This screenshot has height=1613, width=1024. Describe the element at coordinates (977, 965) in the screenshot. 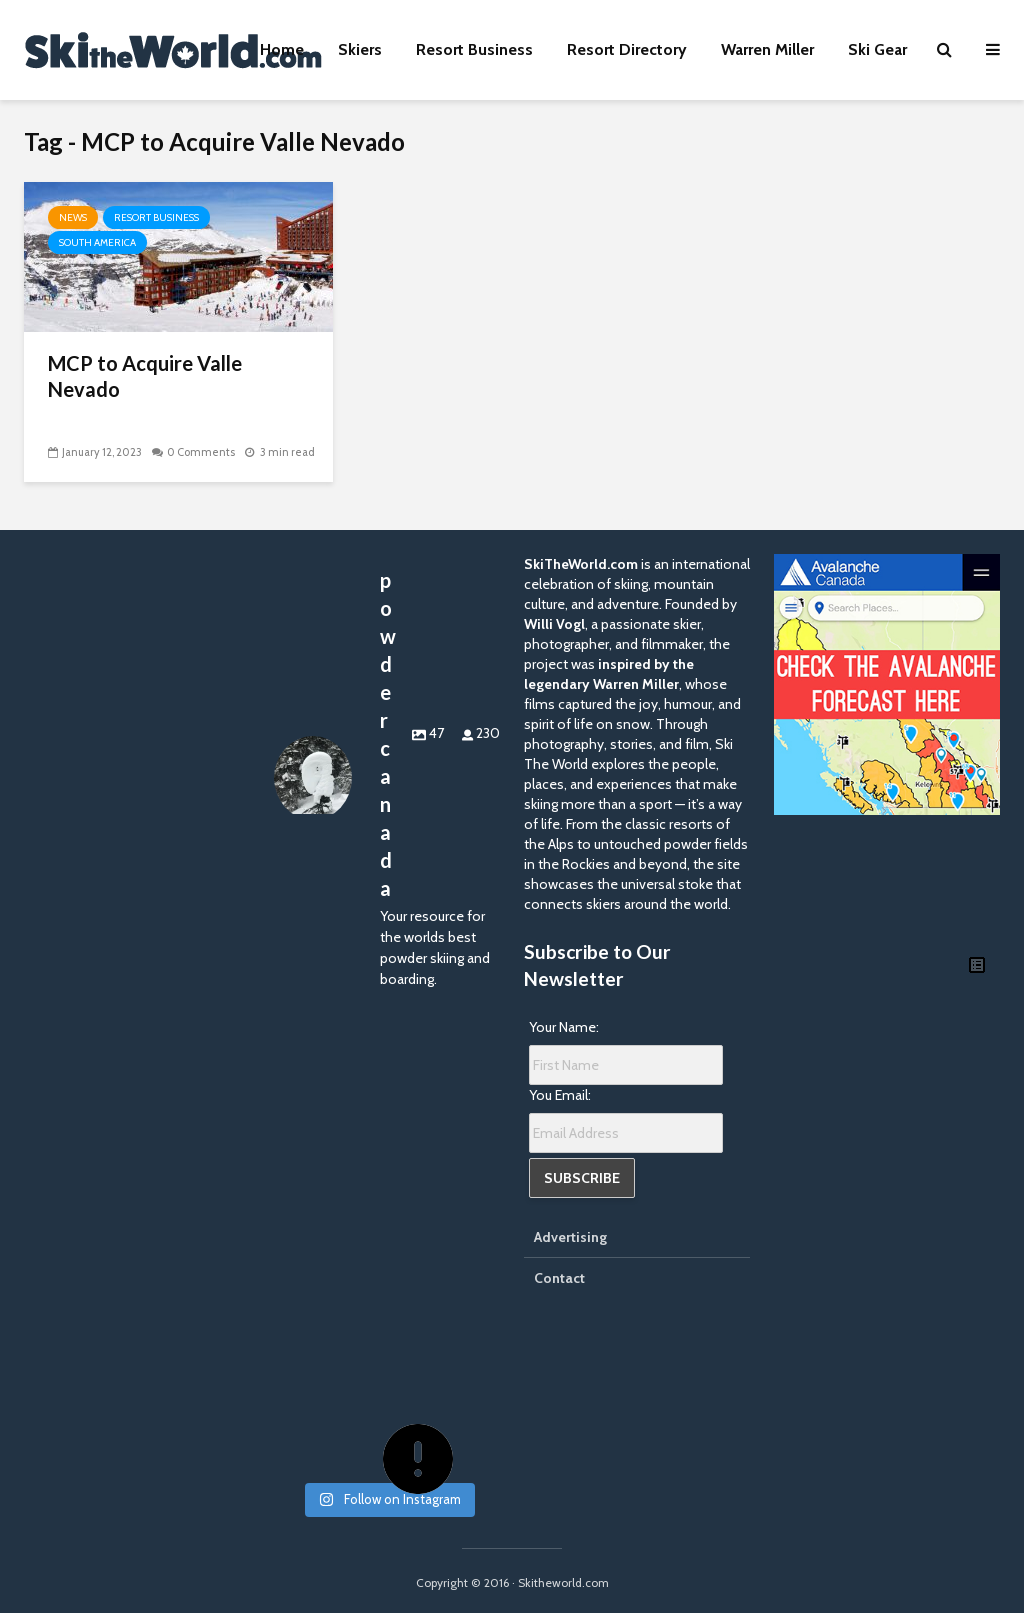

I see `view list details or properties` at that location.